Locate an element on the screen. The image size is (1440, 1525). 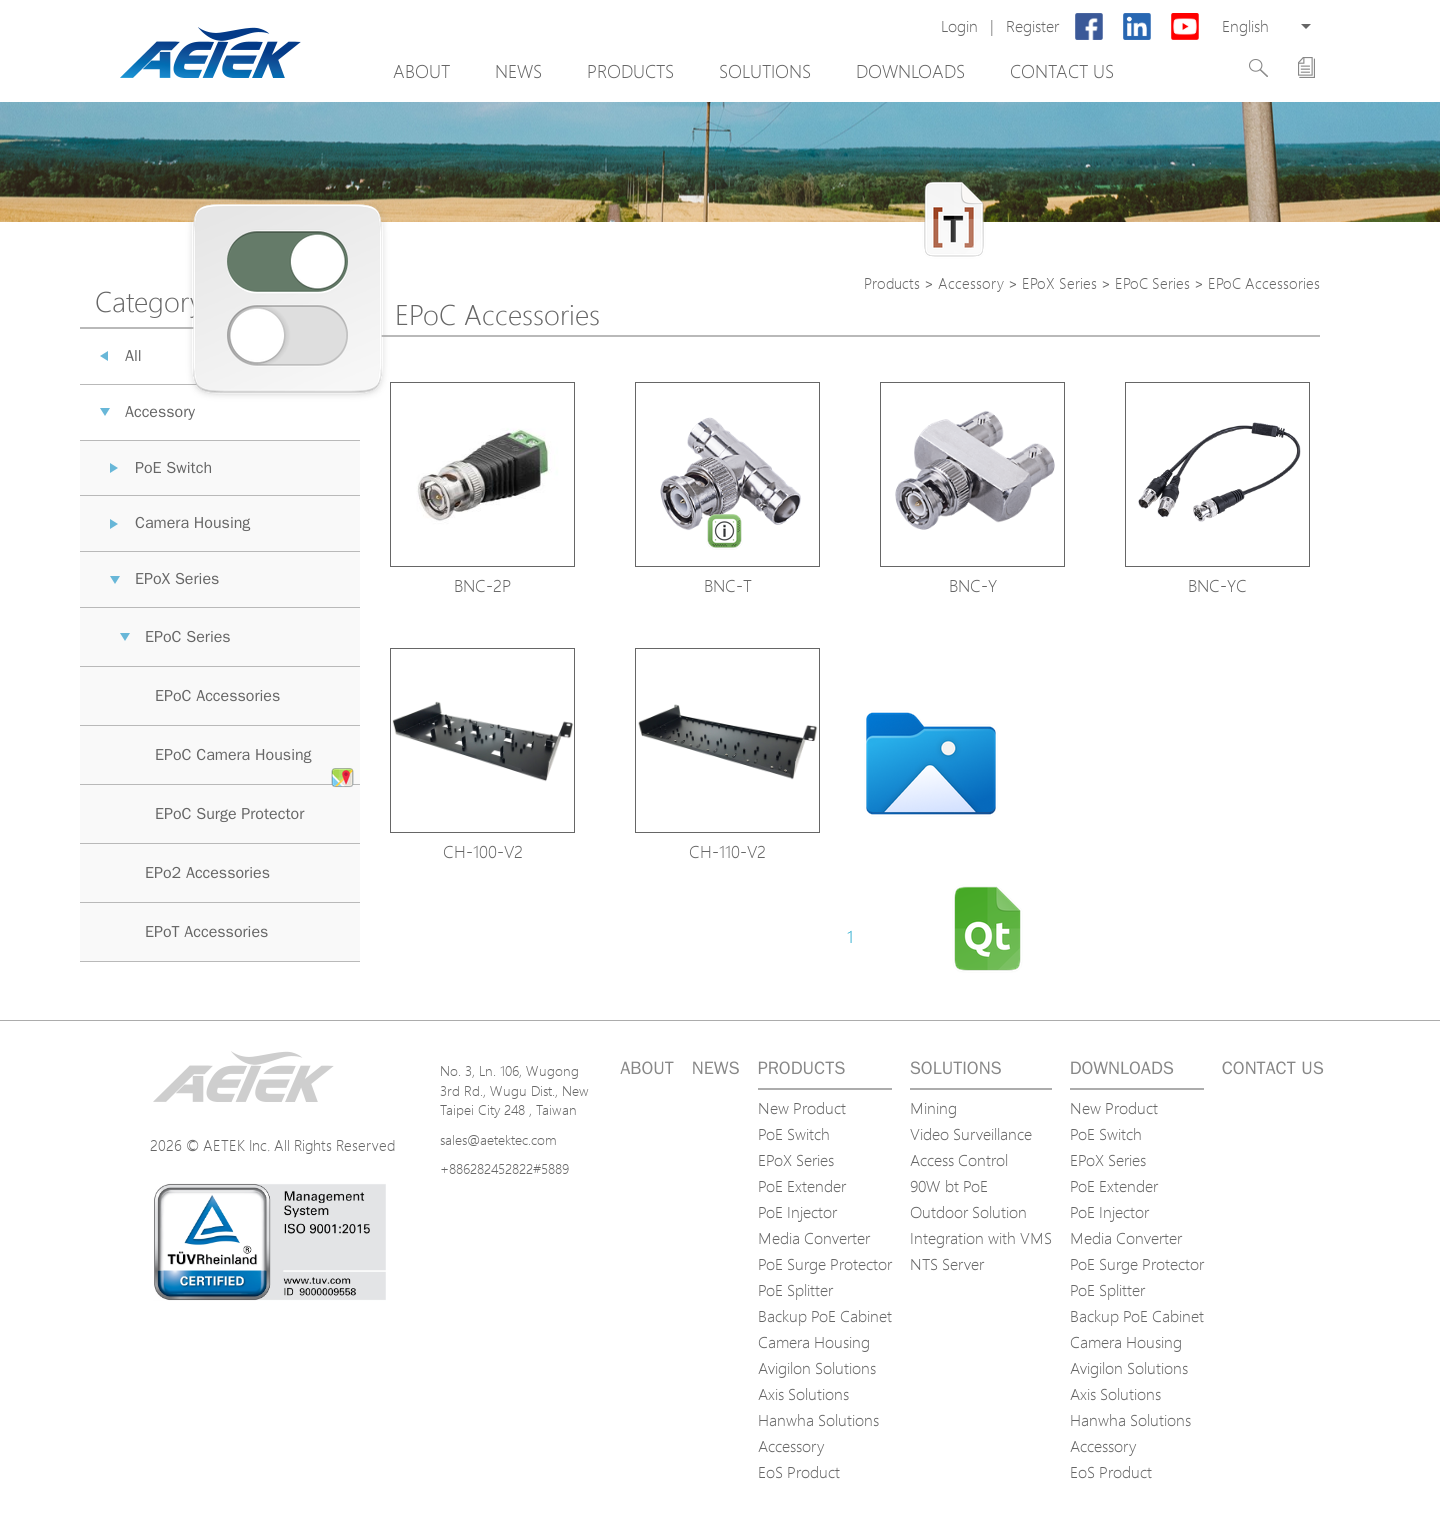
view hardware information and system specs is located at coordinates (724, 531).